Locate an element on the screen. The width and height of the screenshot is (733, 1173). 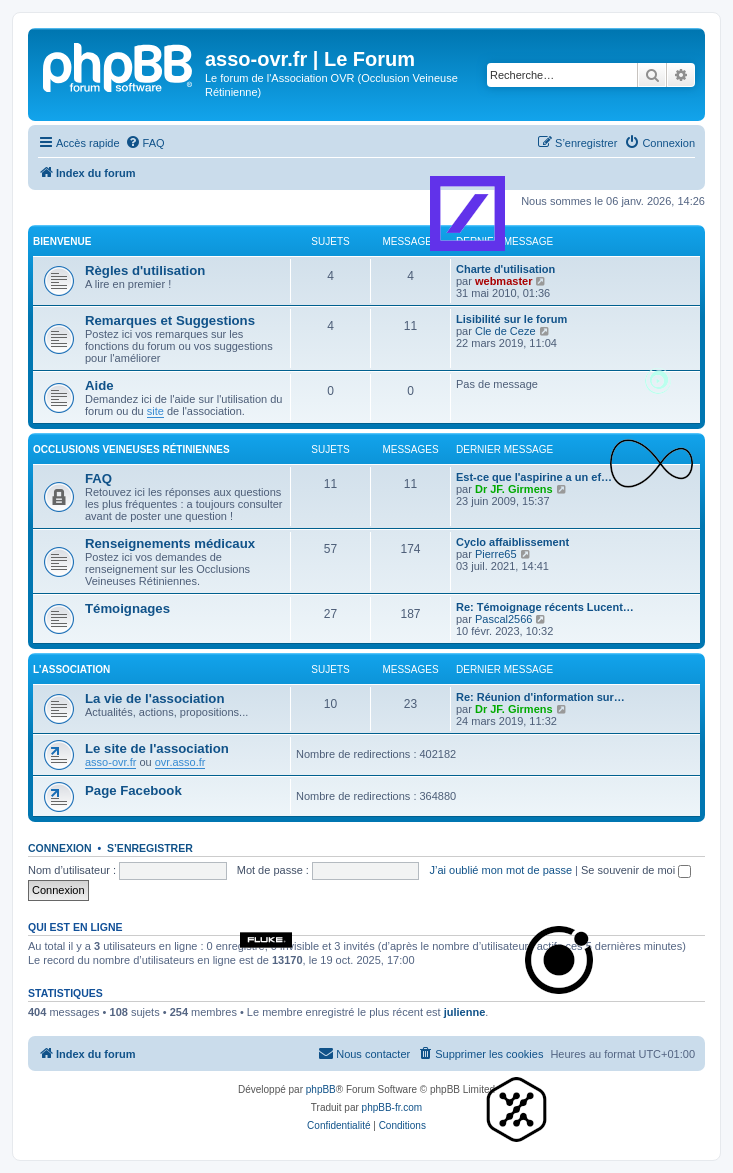
virgin media brand logo is located at coordinates (651, 463).